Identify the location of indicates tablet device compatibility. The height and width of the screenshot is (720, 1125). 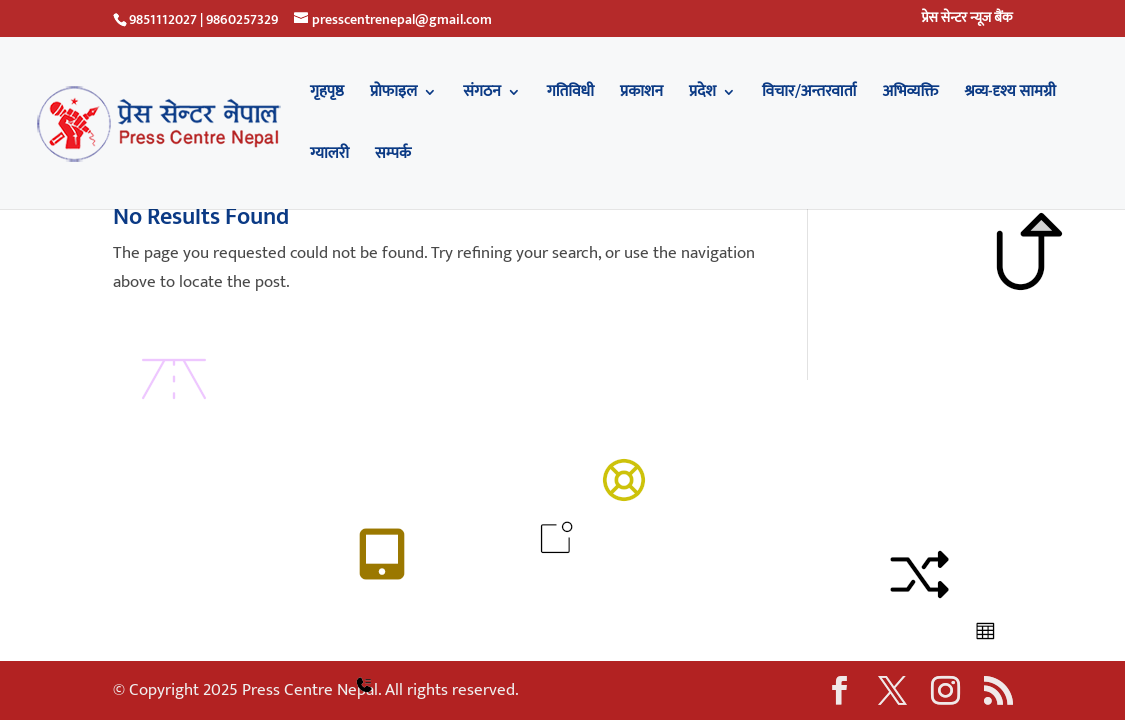
(382, 554).